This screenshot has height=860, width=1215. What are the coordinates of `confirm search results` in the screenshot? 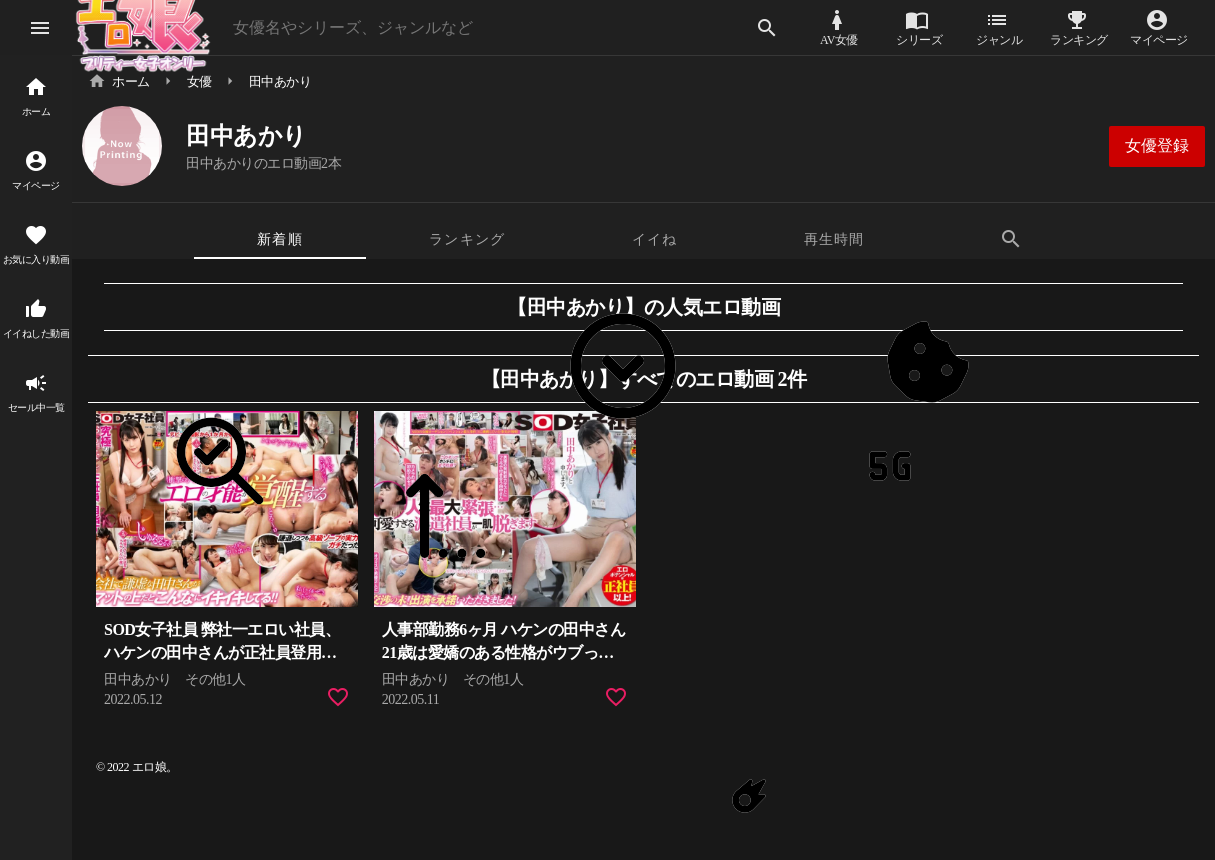 It's located at (220, 461).